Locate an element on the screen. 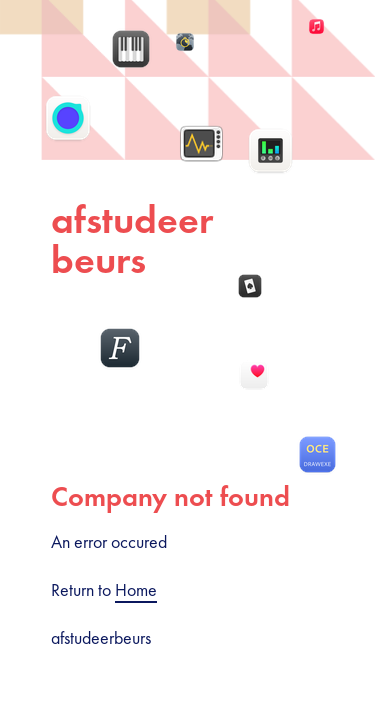 The width and height of the screenshot is (375, 720). manage browser cookie settings is located at coordinates (185, 42).